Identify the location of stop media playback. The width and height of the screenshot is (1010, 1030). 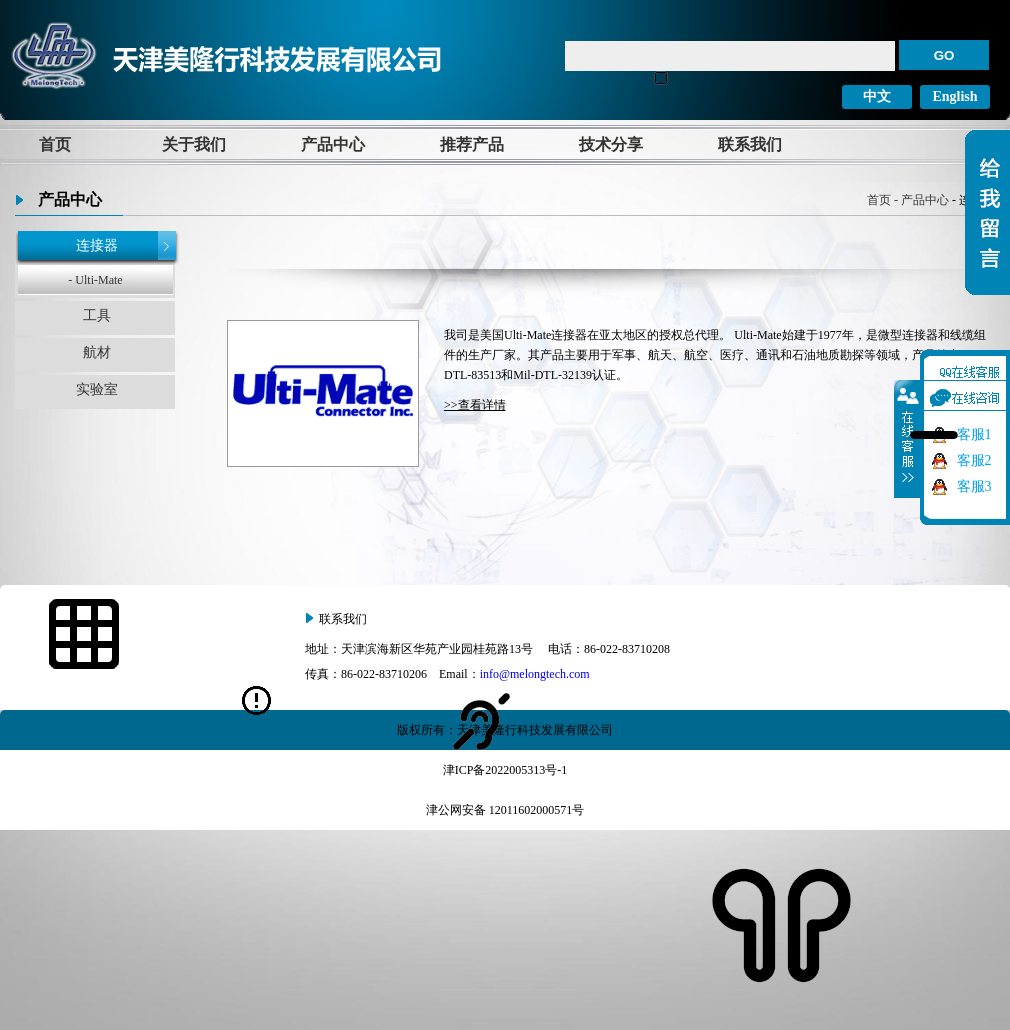
(661, 78).